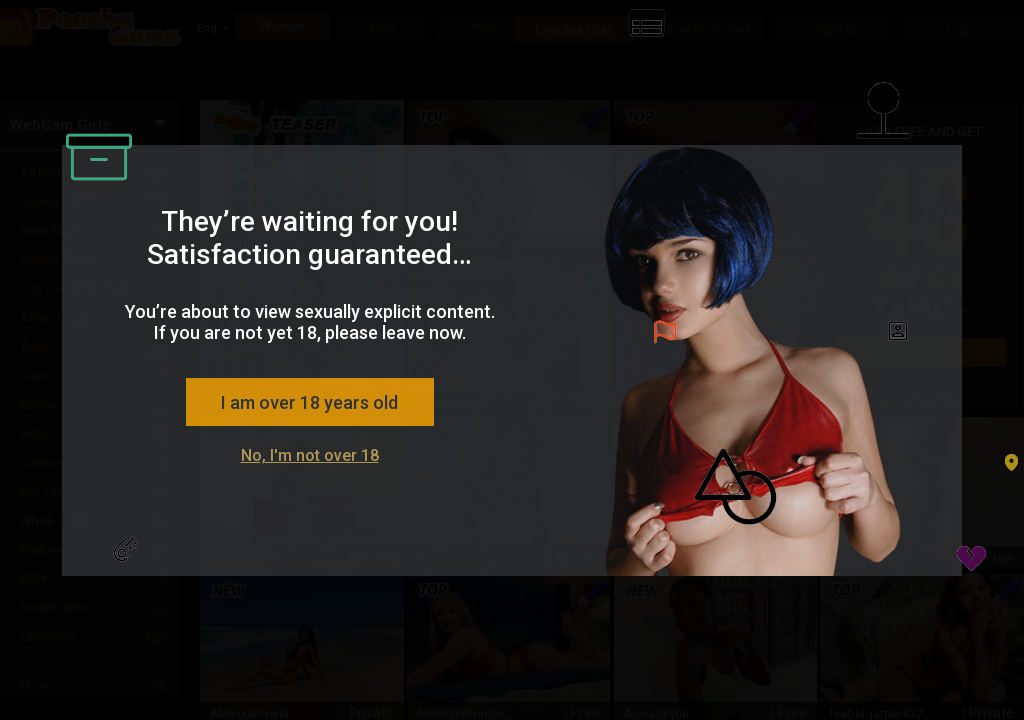 Image resolution: width=1024 pixels, height=720 pixels. What do you see at coordinates (647, 23) in the screenshot?
I see `view data in table format` at bounding box center [647, 23].